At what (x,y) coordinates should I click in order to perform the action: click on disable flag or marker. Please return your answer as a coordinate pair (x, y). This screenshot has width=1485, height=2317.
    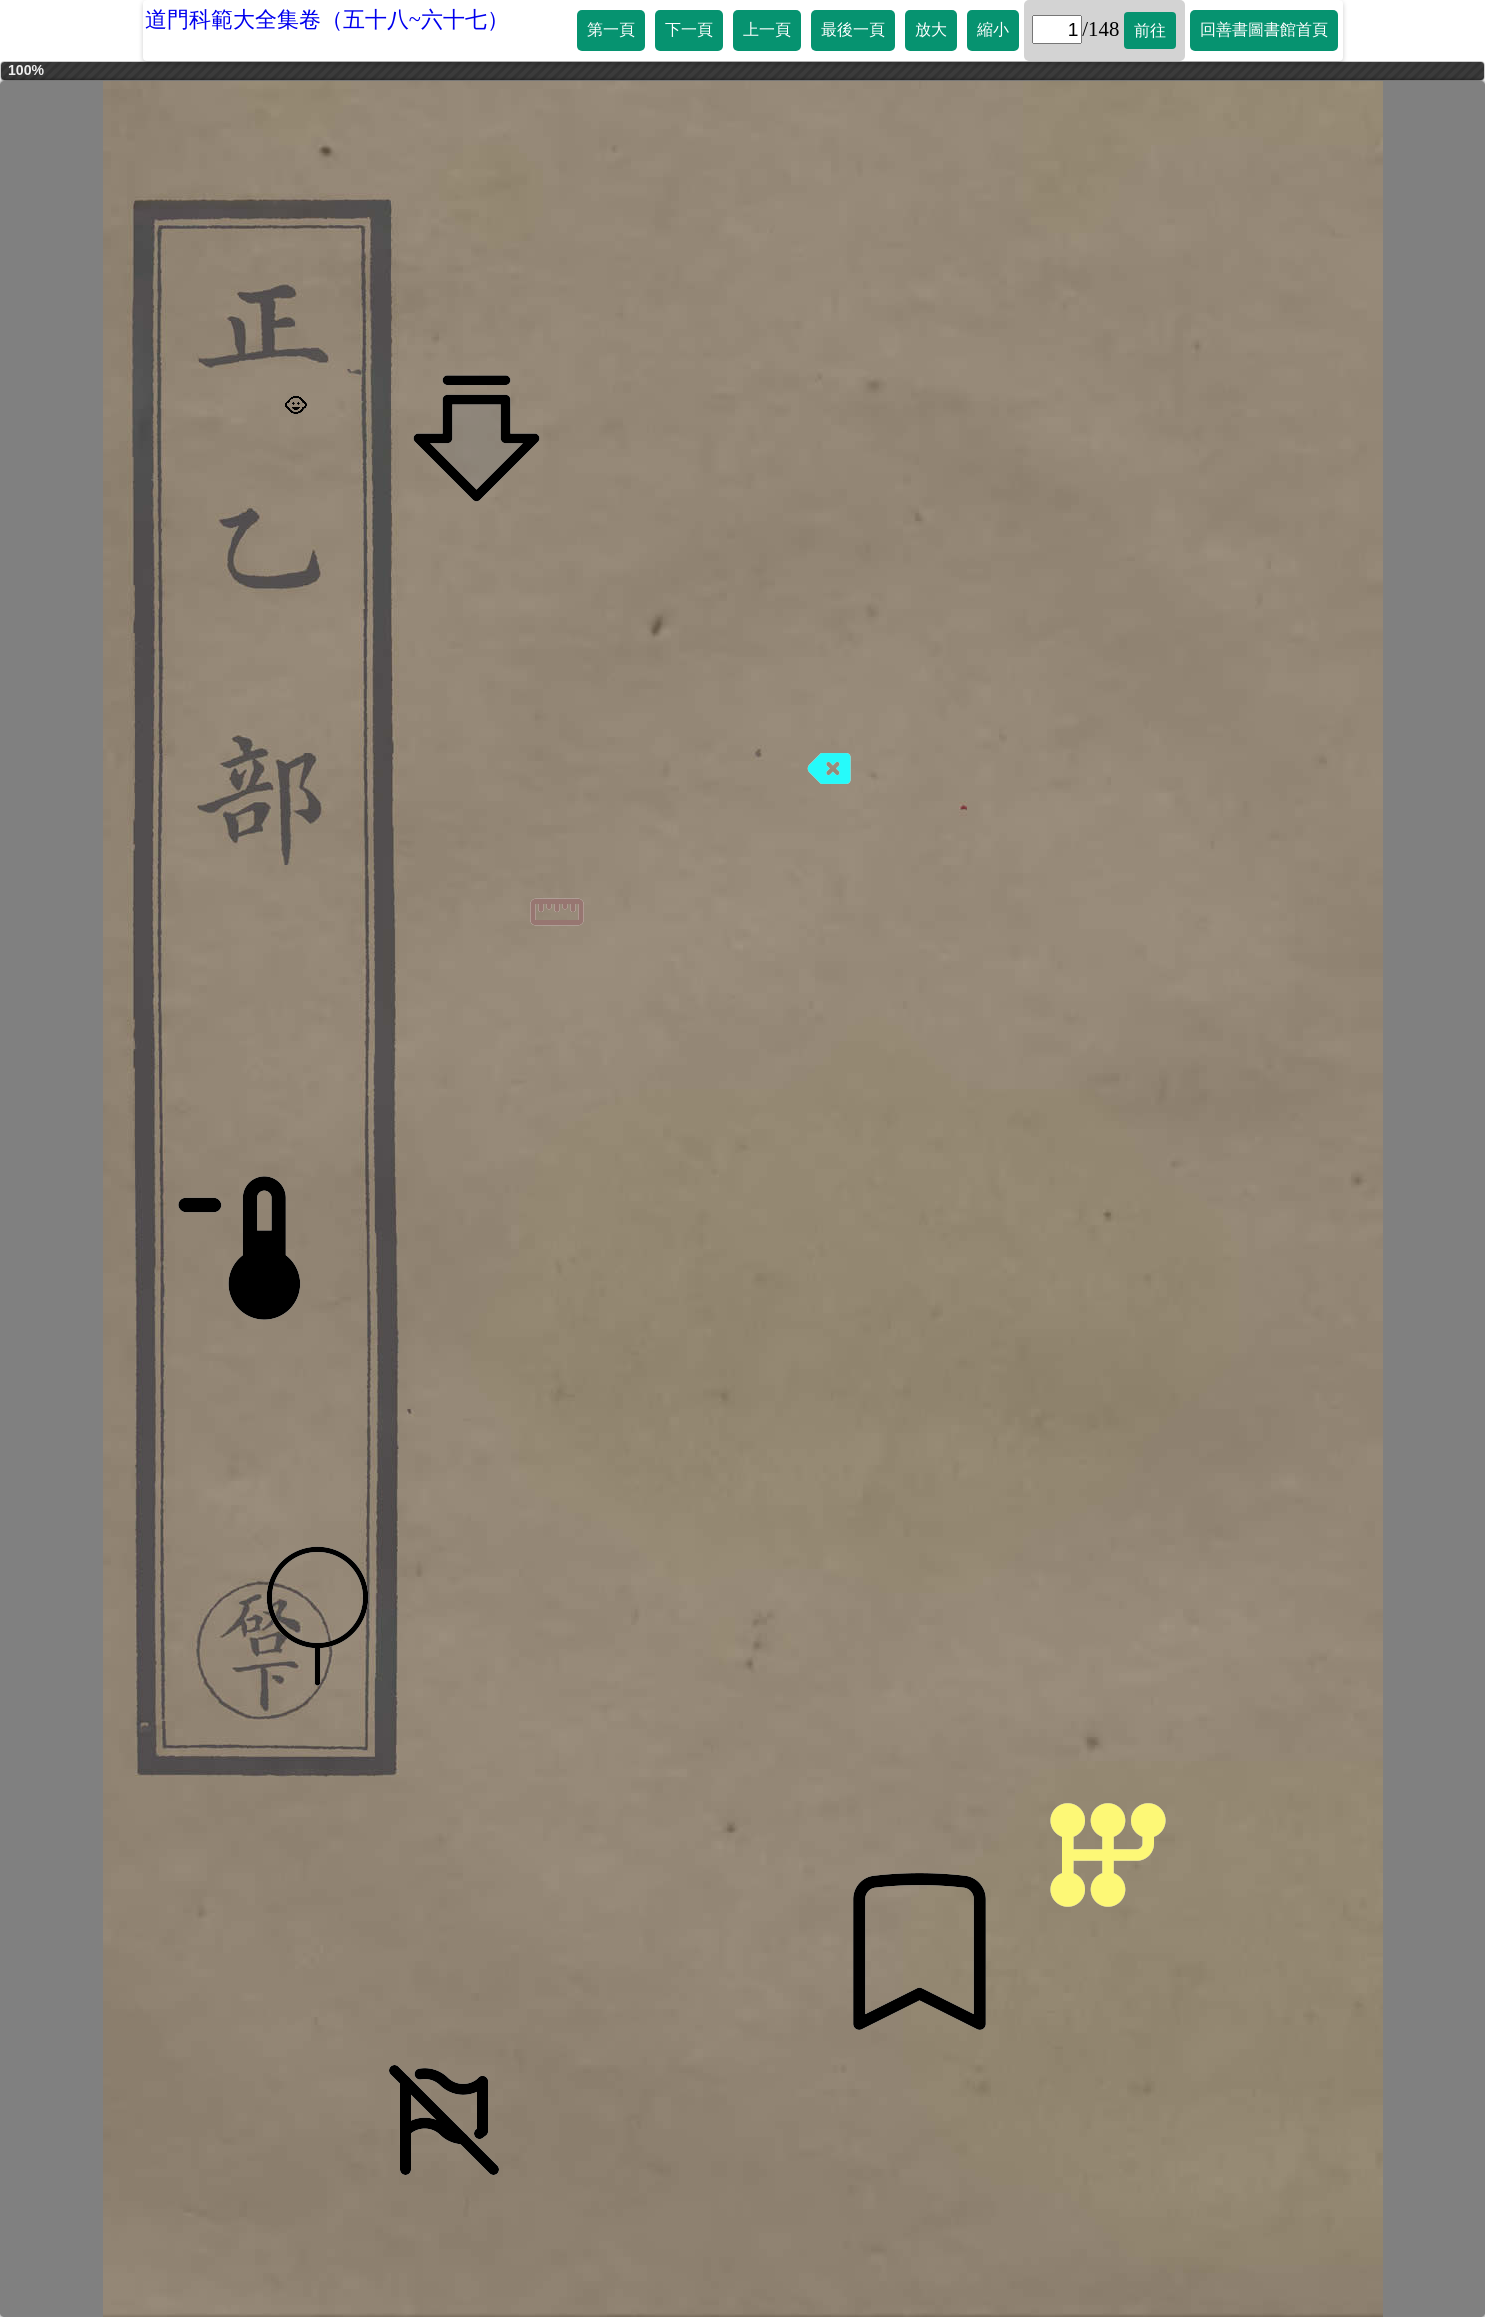
    Looking at the image, I should click on (444, 2120).